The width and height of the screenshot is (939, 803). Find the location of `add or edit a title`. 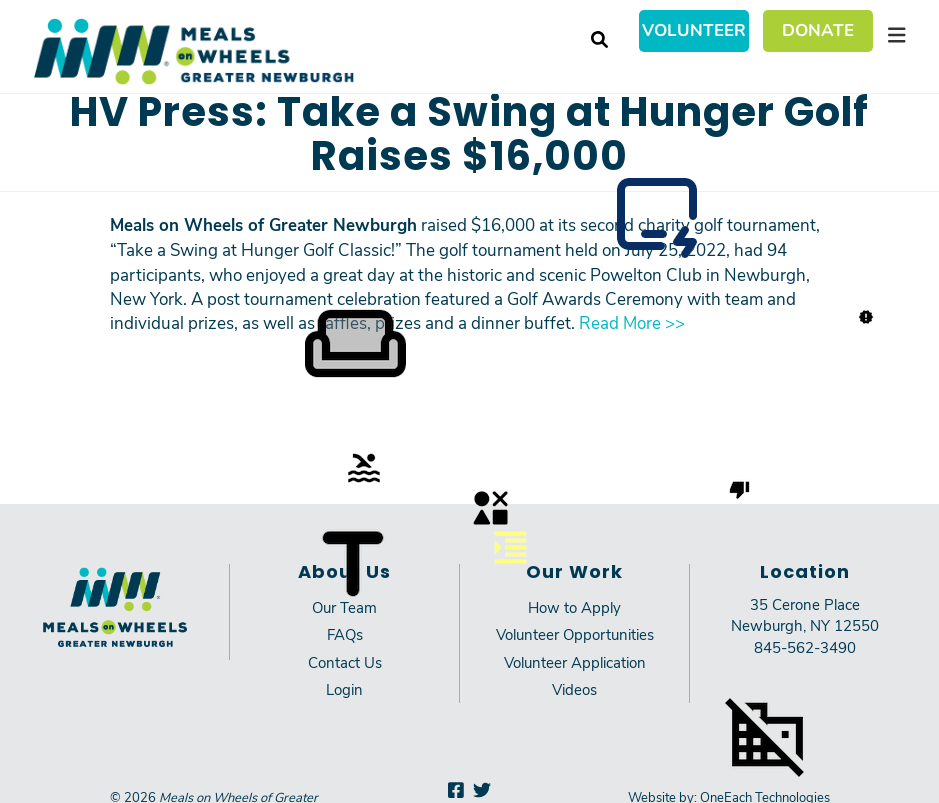

add or edit a title is located at coordinates (353, 566).